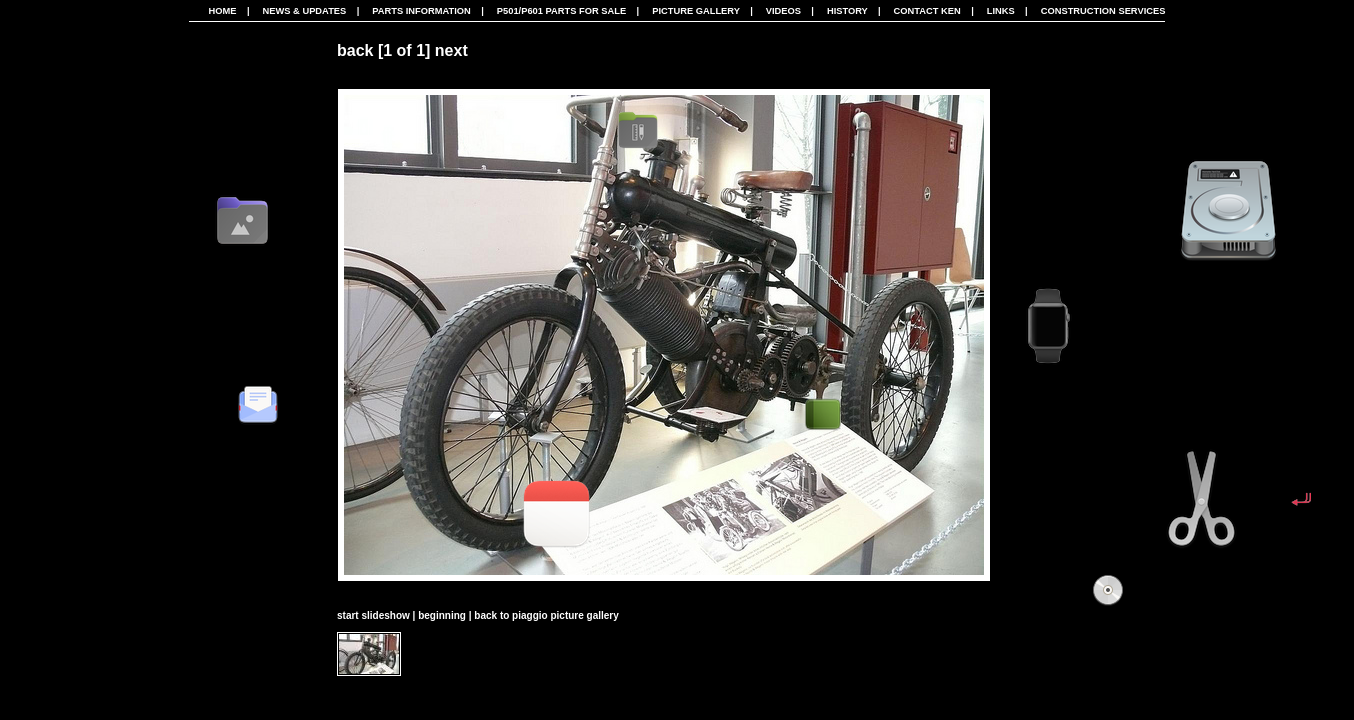 This screenshot has width=1354, height=720. What do you see at coordinates (1108, 590) in the screenshot?
I see `indicates a rewritable CD drive or disc` at bounding box center [1108, 590].